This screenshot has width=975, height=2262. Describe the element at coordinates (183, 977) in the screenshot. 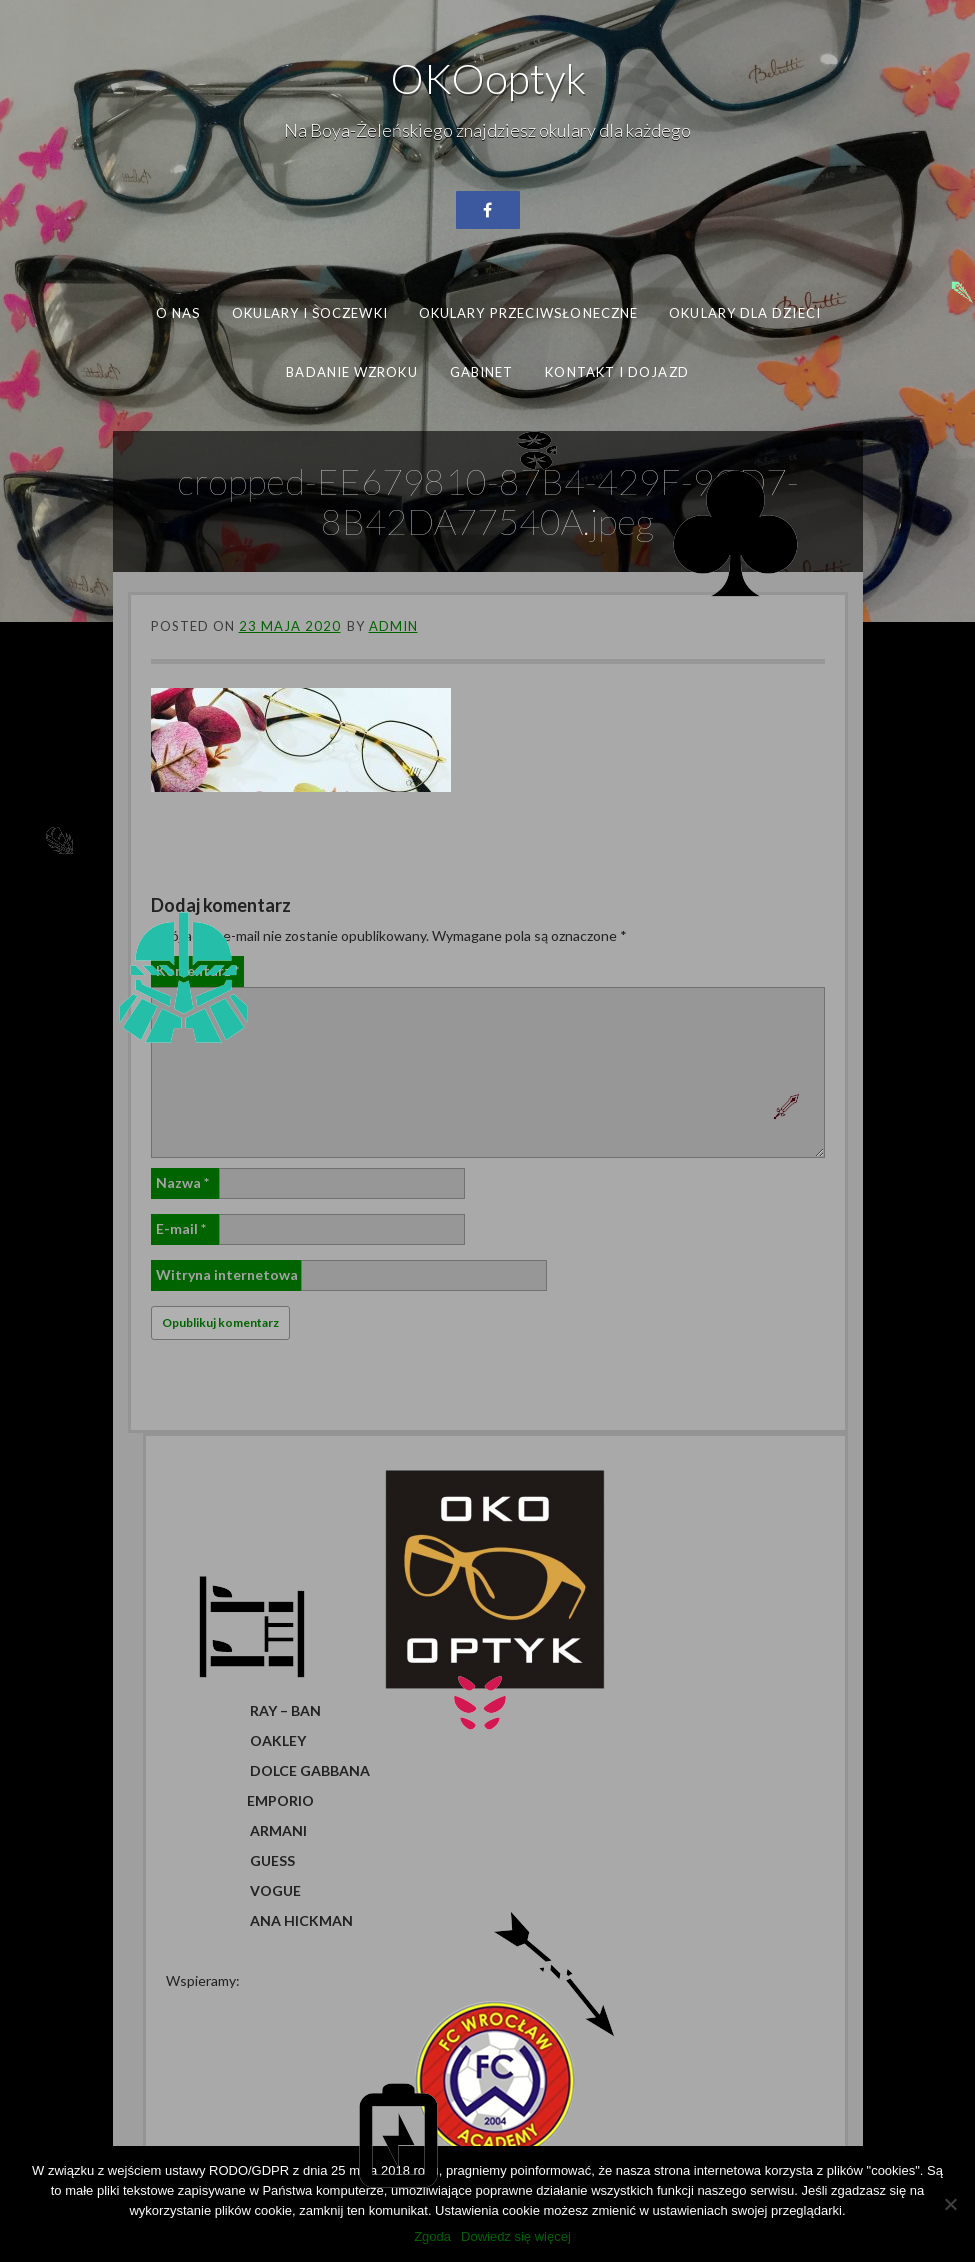

I see `select dwarf character class` at that location.